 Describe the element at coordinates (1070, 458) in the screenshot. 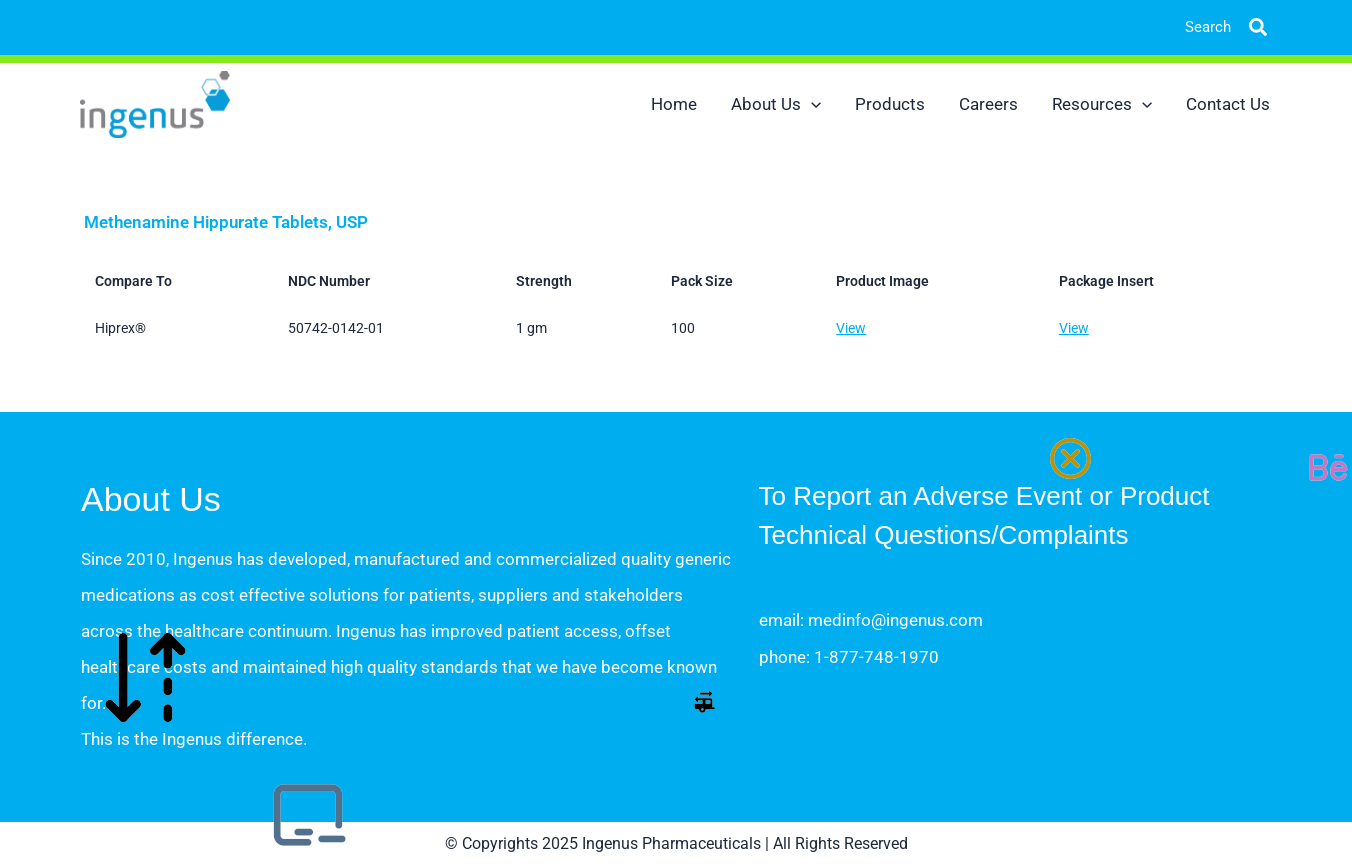

I see `playstation cross button symbol` at that location.